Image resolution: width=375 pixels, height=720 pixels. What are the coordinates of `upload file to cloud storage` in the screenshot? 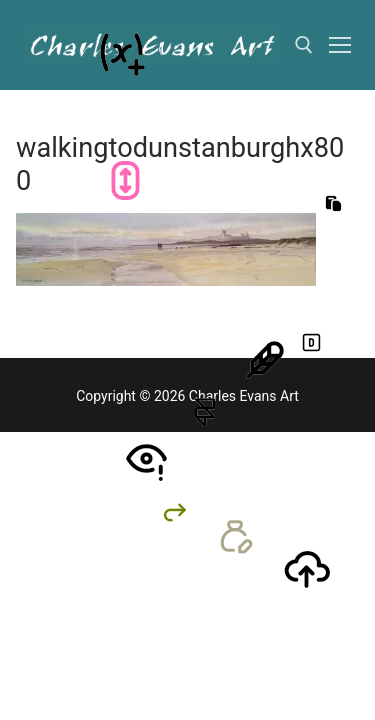 It's located at (306, 567).